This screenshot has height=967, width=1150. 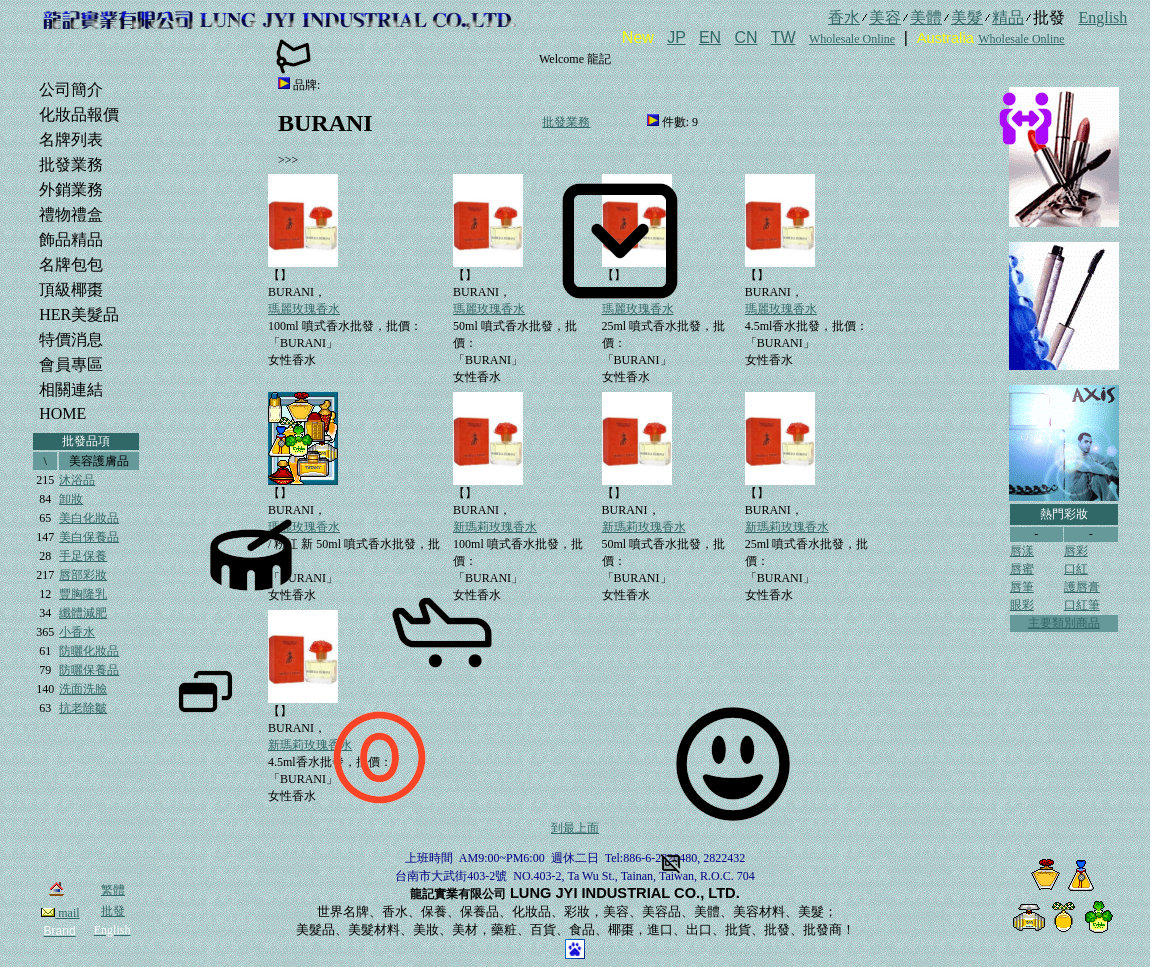 I want to click on indicates zero items or notifications, so click(x=379, y=757).